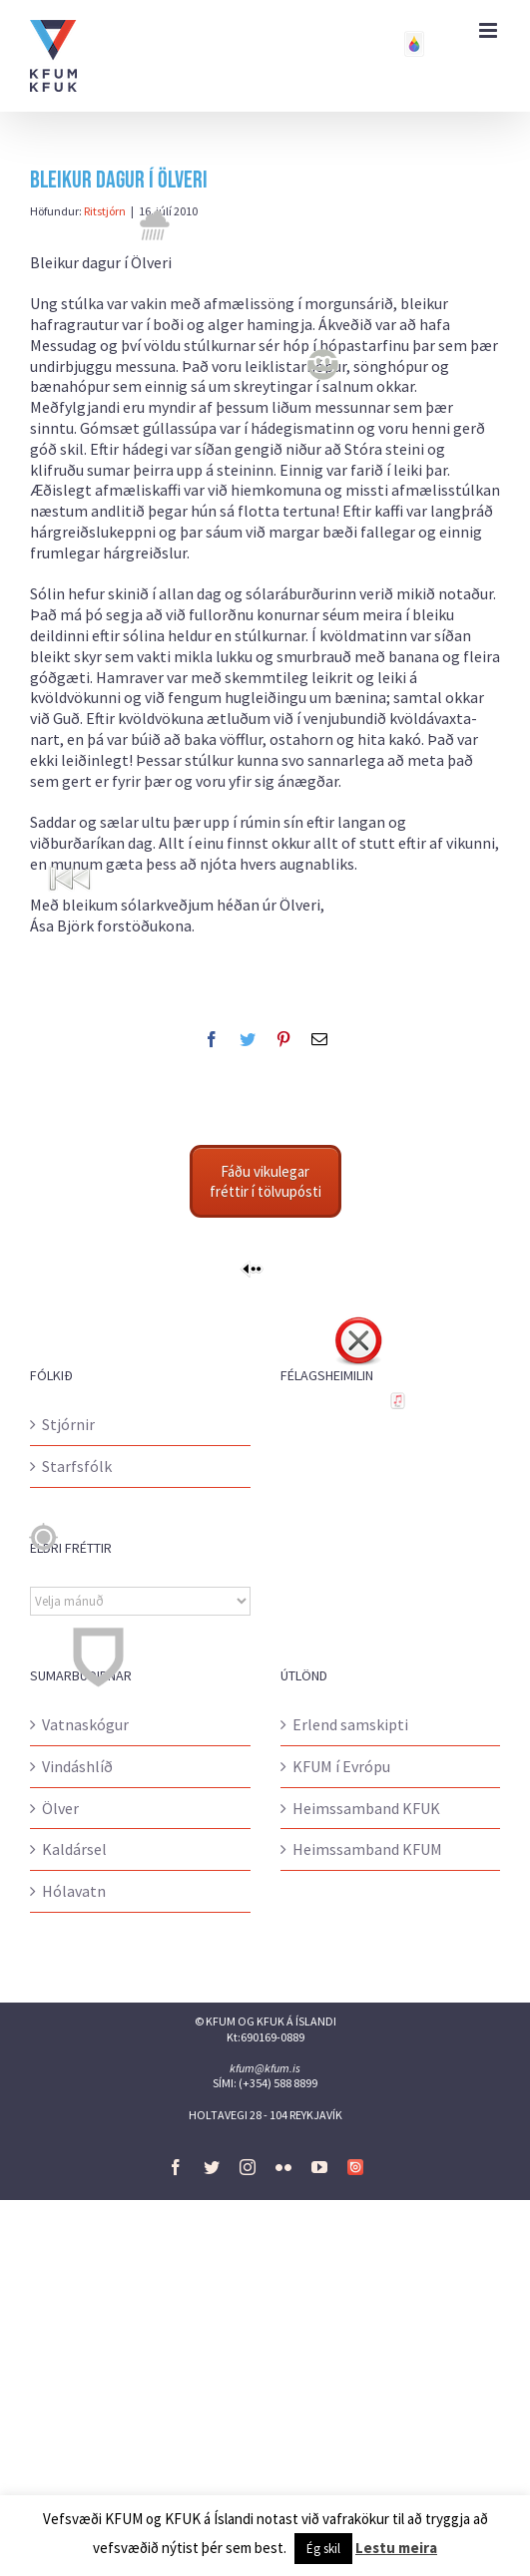  Describe the element at coordinates (98, 1656) in the screenshot. I see `indicates low security status` at that location.